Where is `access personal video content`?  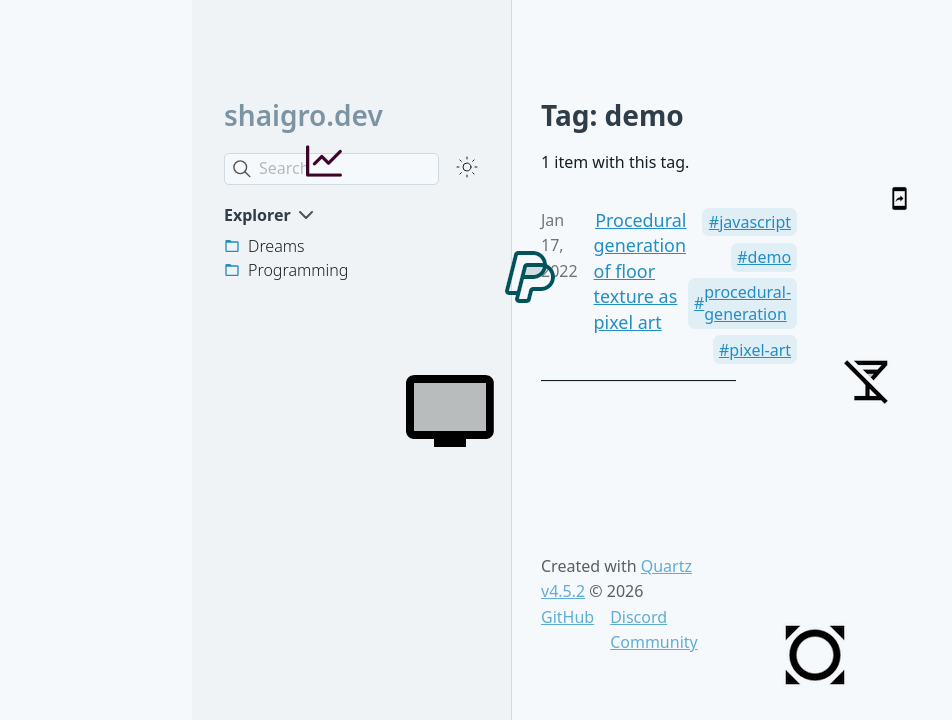 access personal video content is located at coordinates (450, 411).